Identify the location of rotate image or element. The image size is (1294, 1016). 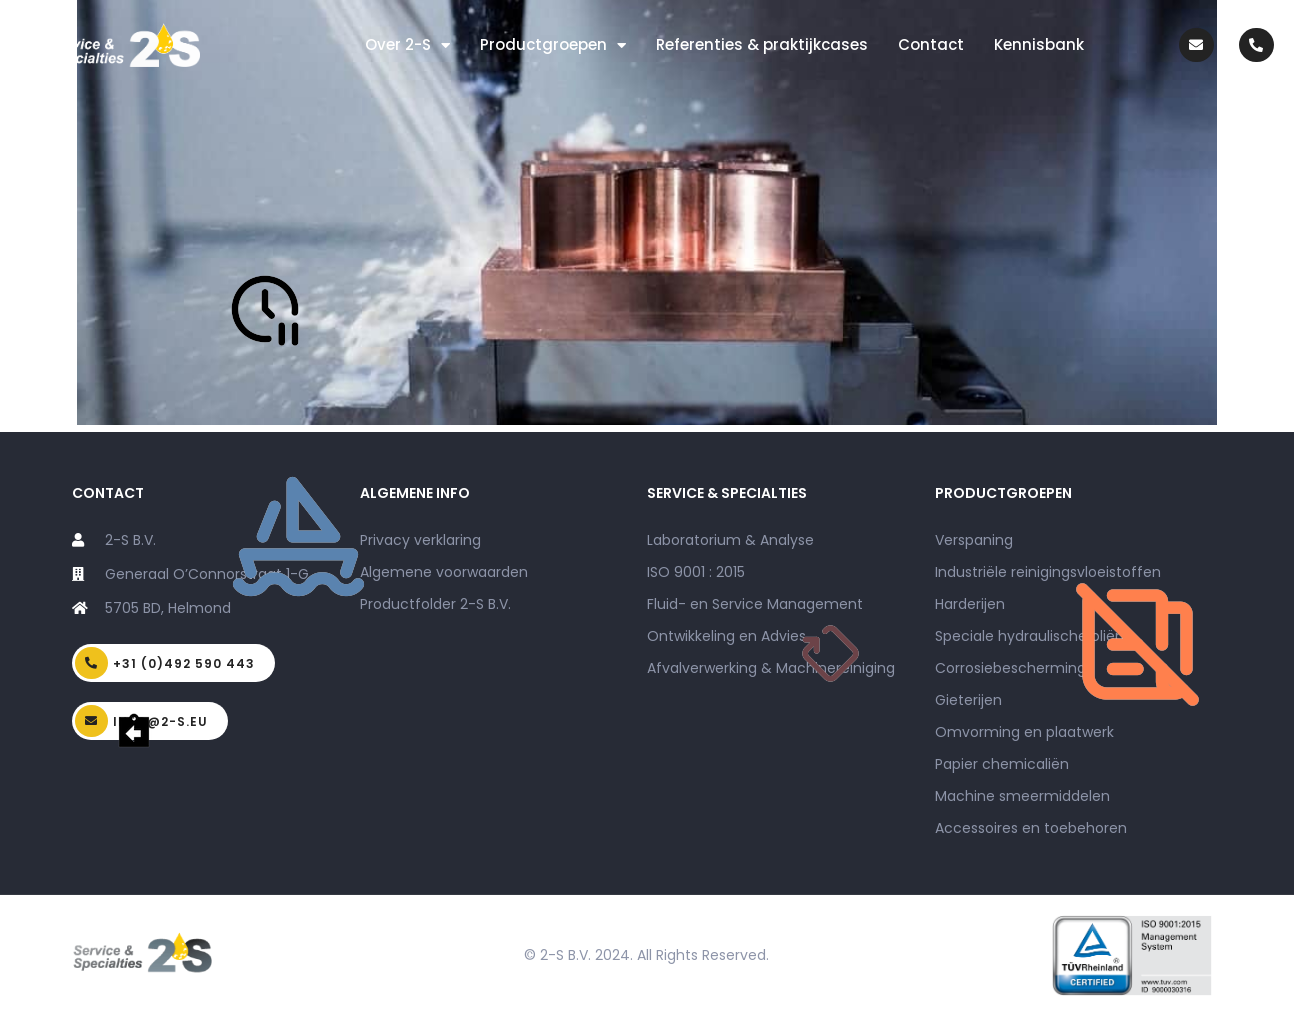
(830, 653).